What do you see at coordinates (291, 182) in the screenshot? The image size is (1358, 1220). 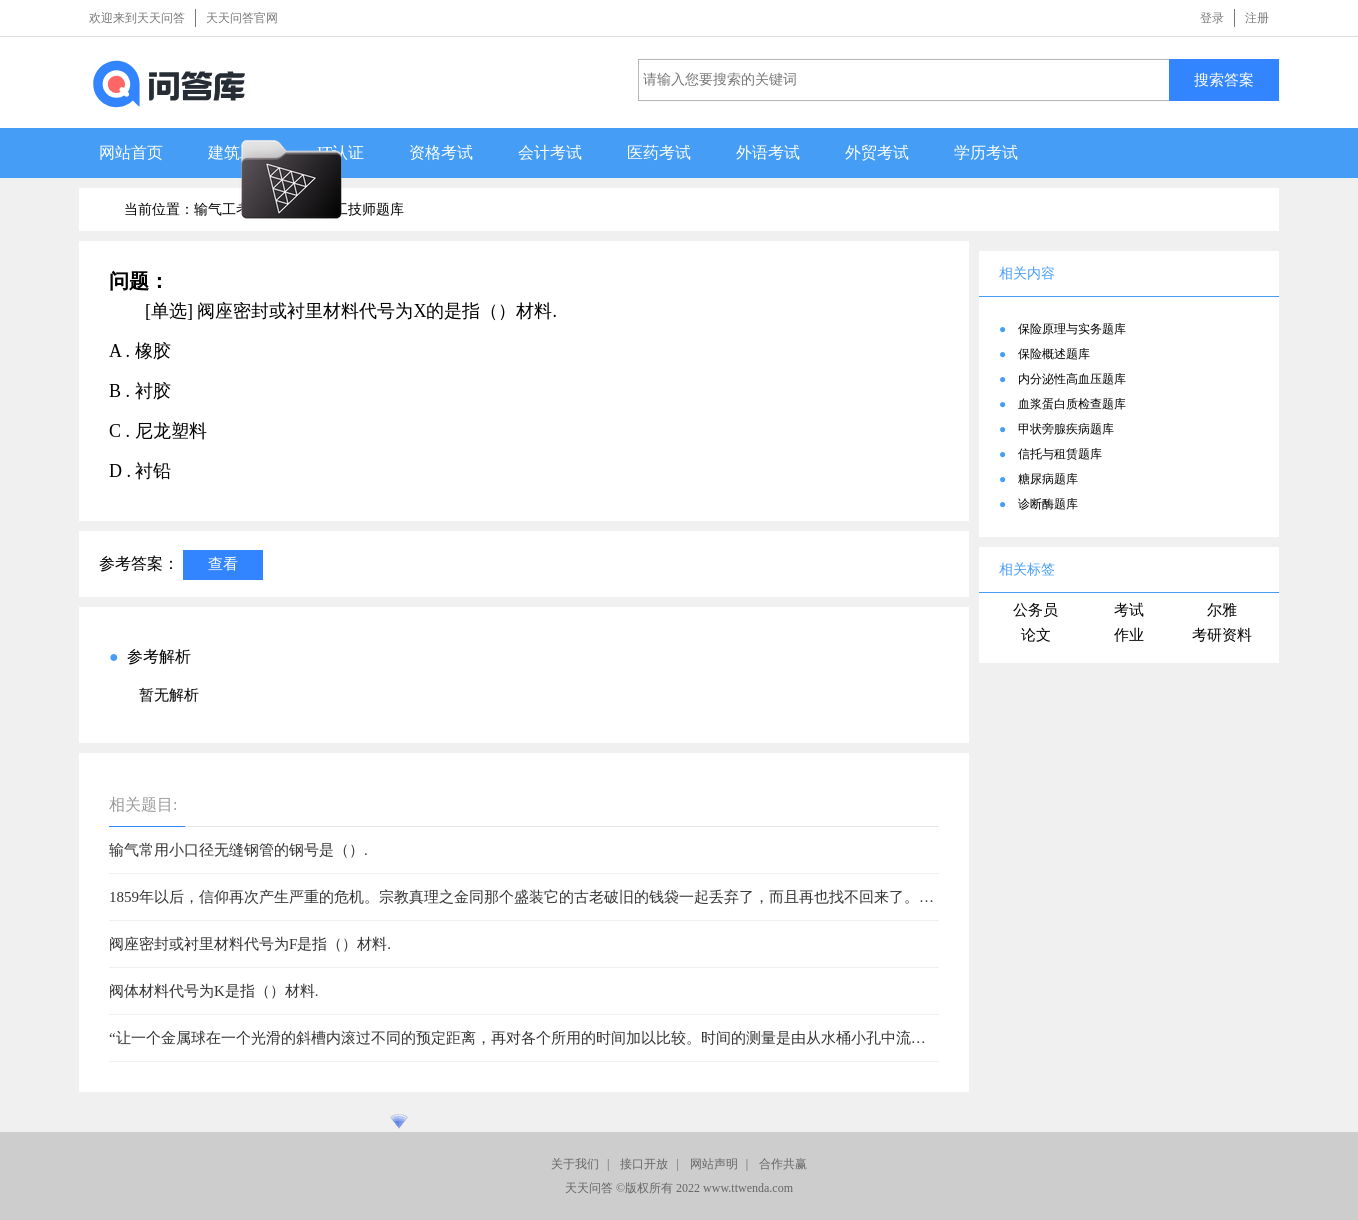 I see `folder containing three.js project files` at bounding box center [291, 182].